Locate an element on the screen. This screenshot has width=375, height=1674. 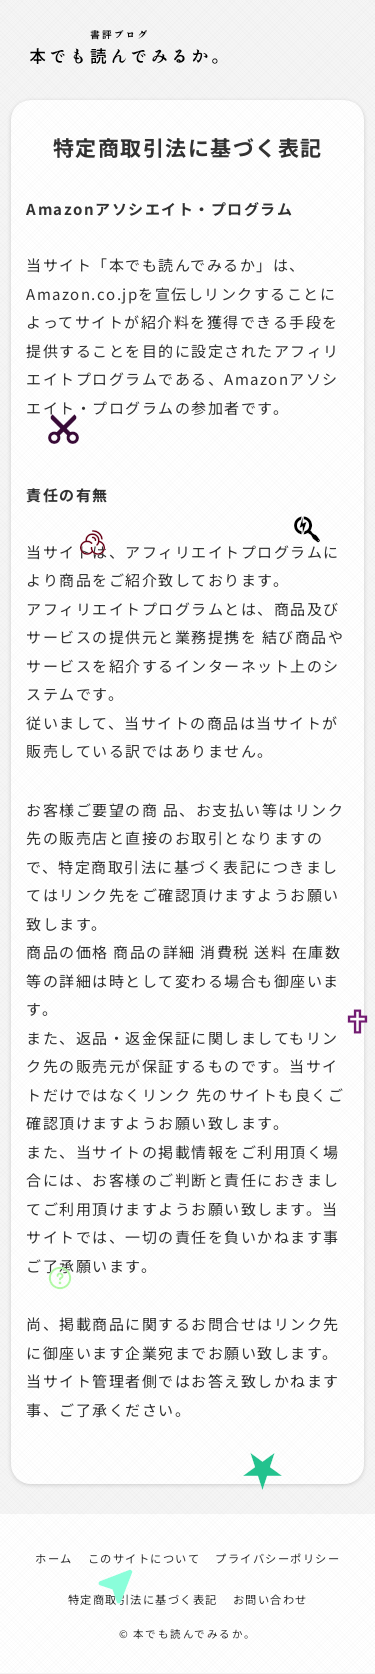
navigate to your current location is located at coordinates (116, 1585).